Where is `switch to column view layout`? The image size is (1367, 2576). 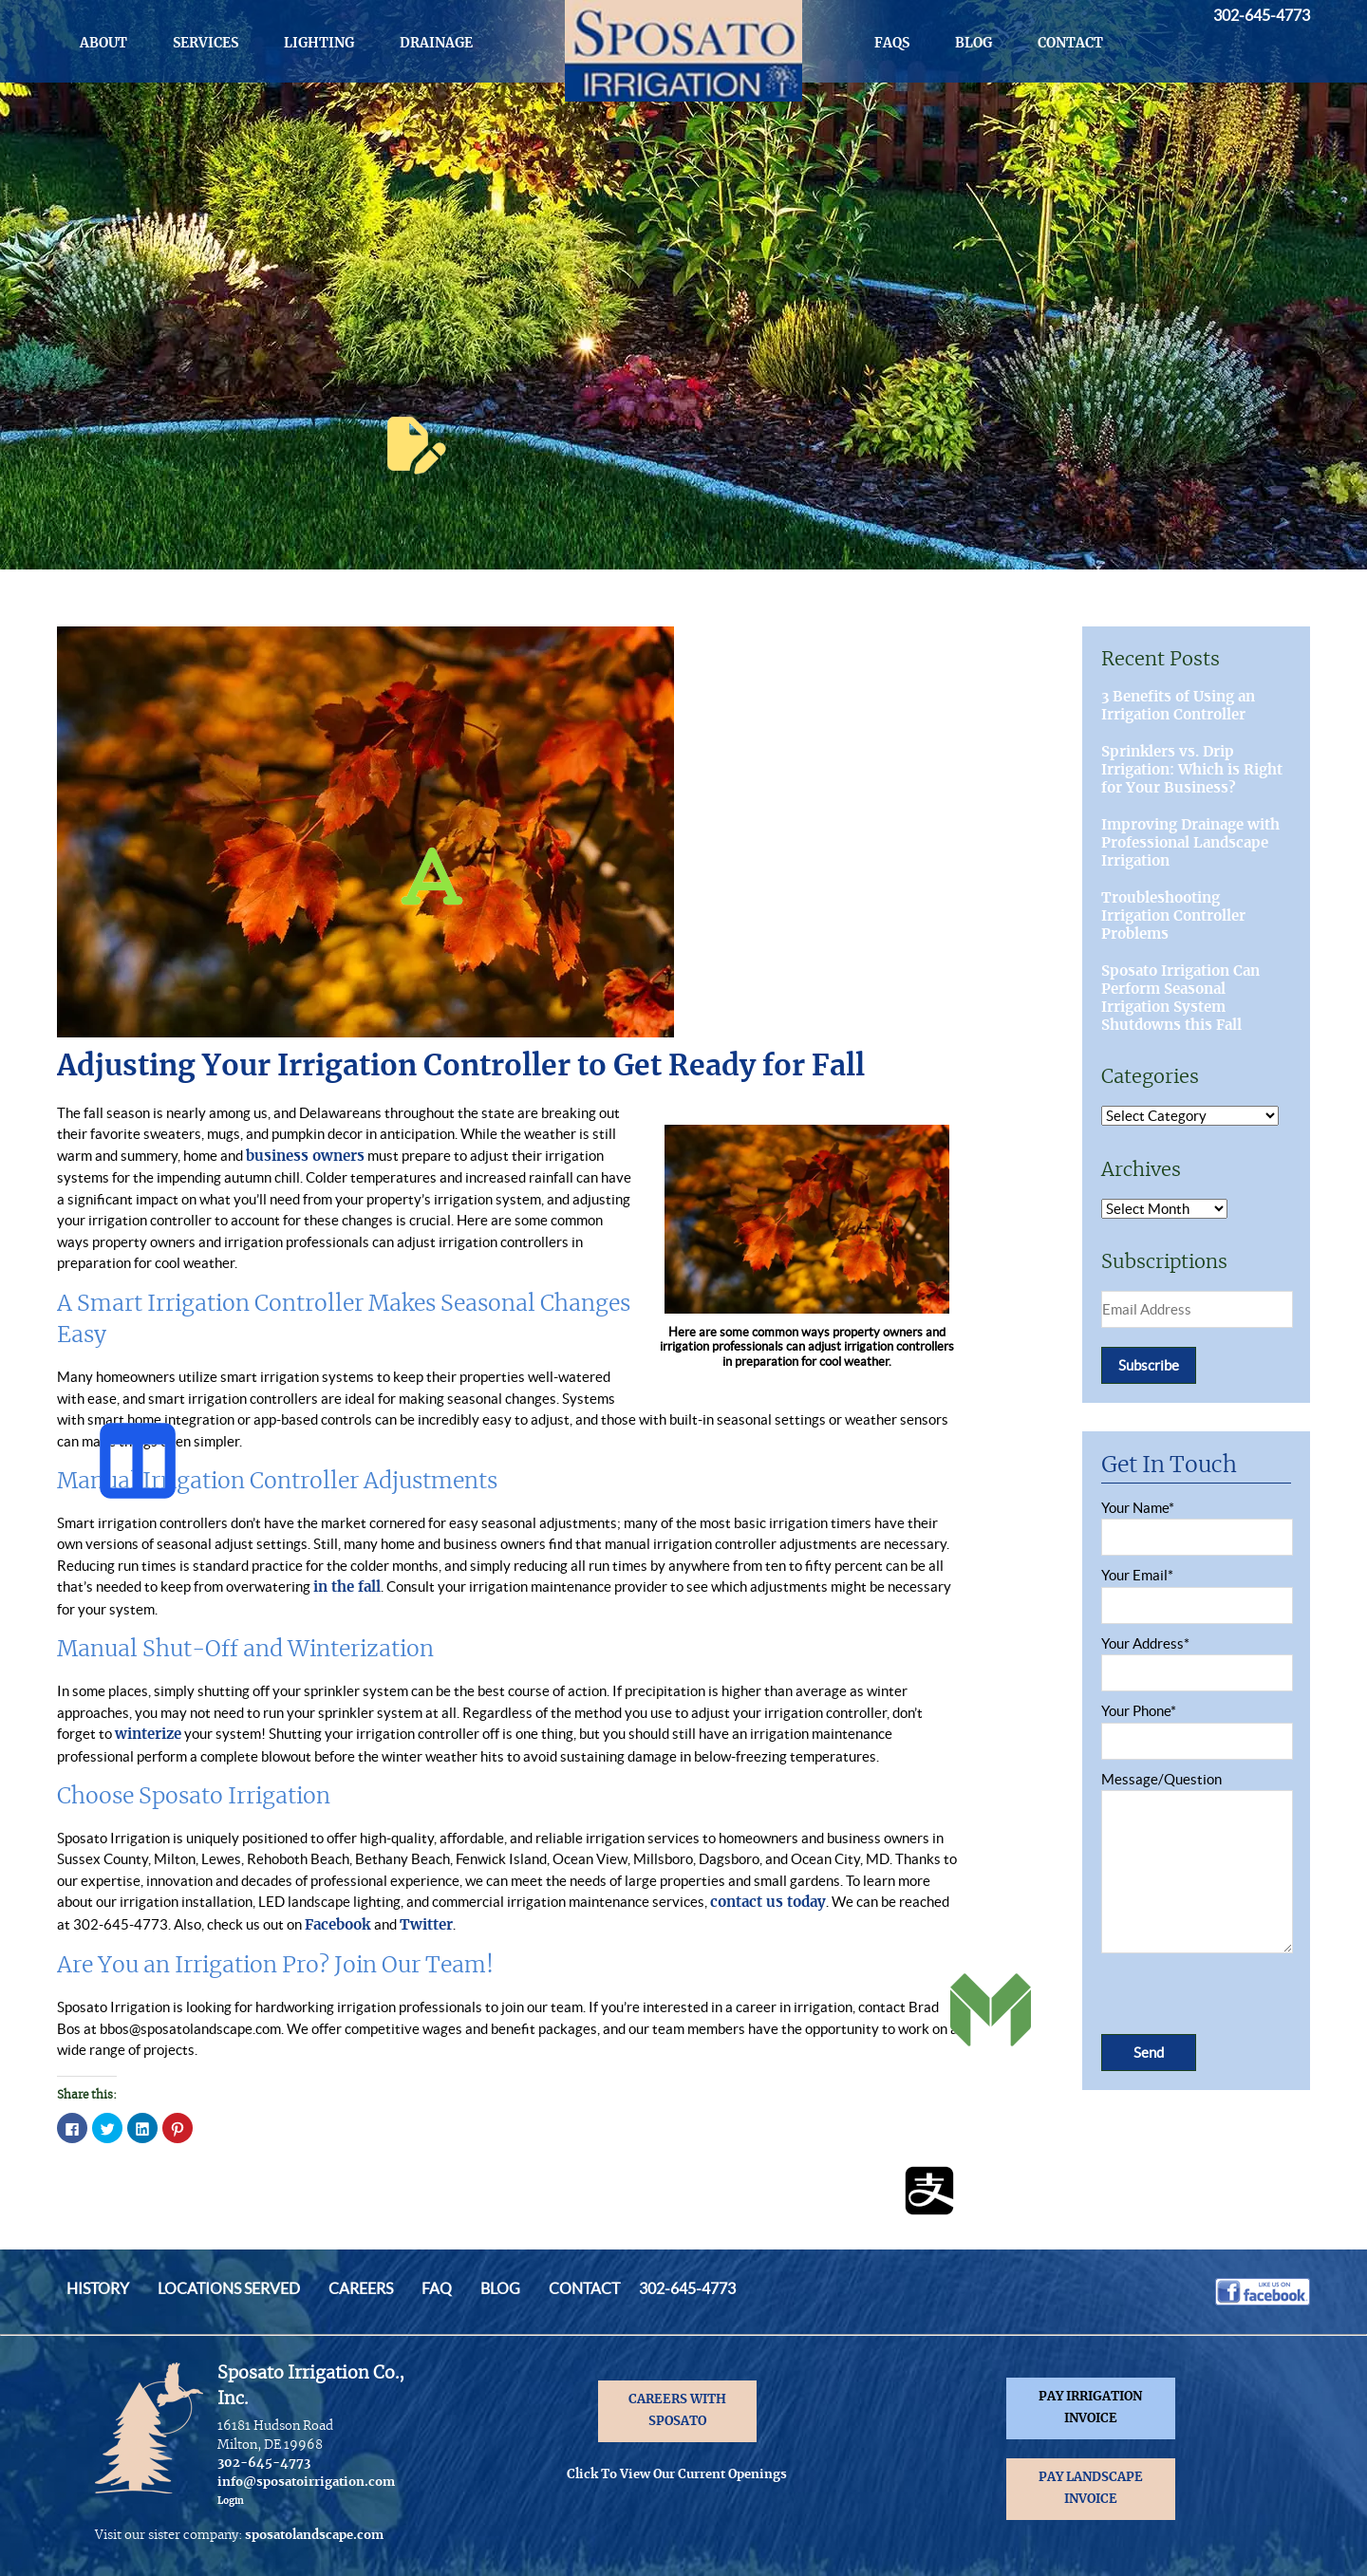 switch to column view layout is located at coordinates (138, 1461).